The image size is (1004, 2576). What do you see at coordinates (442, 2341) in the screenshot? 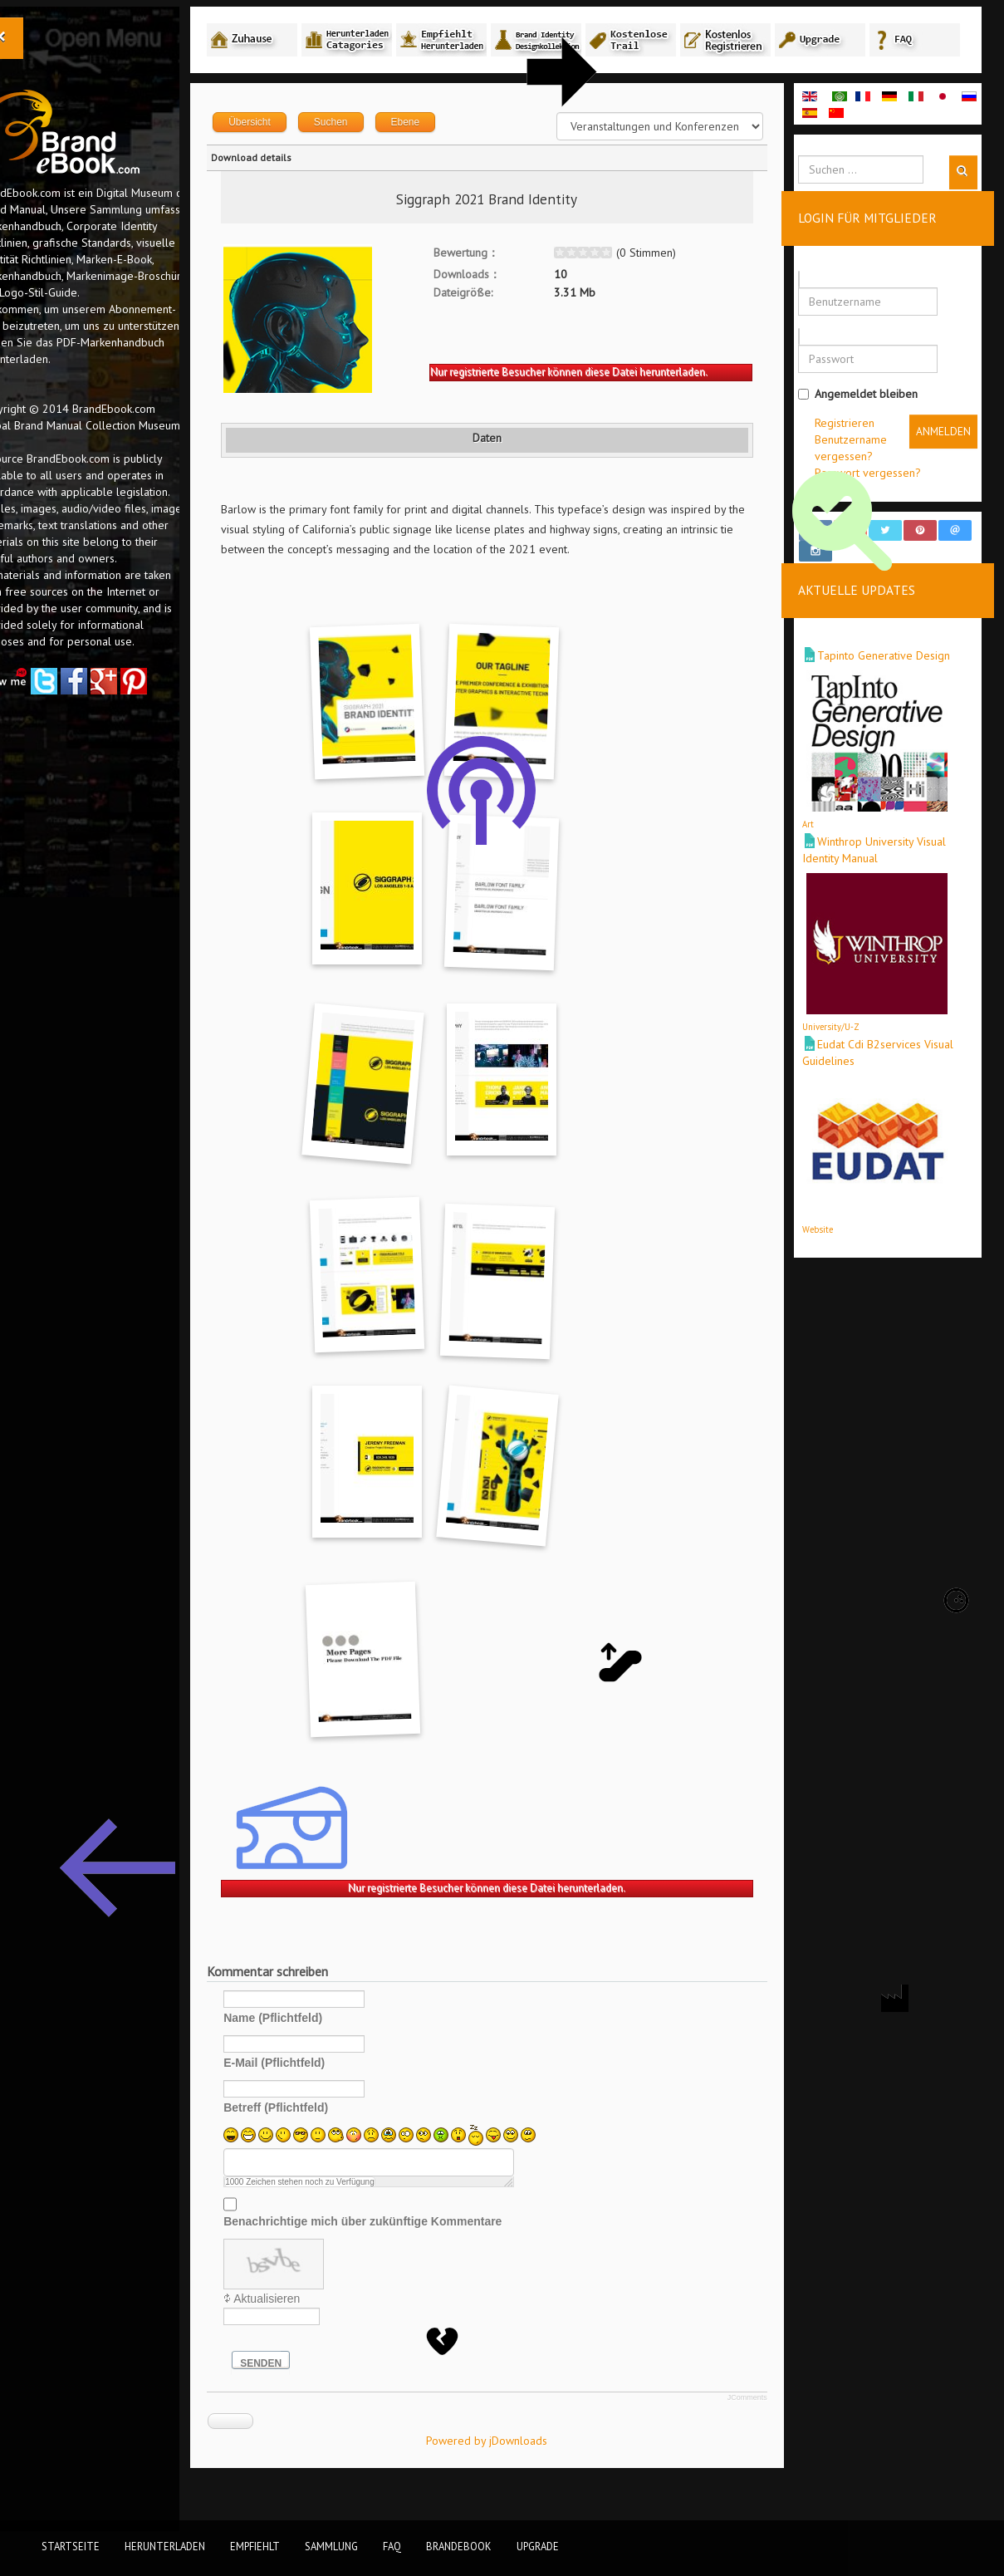
I see `unlike or remove from favorites` at bounding box center [442, 2341].